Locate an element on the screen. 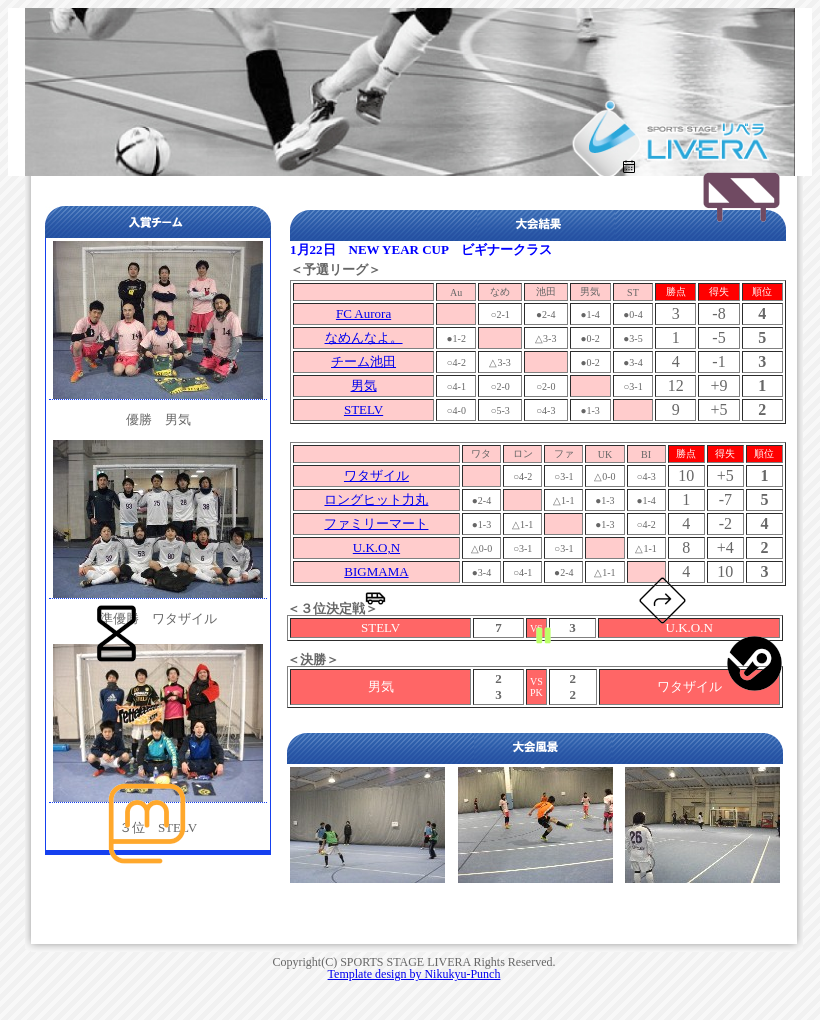 The width and height of the screenshot is (820, 1020). pause media playback is located at coordinates (543, 635).